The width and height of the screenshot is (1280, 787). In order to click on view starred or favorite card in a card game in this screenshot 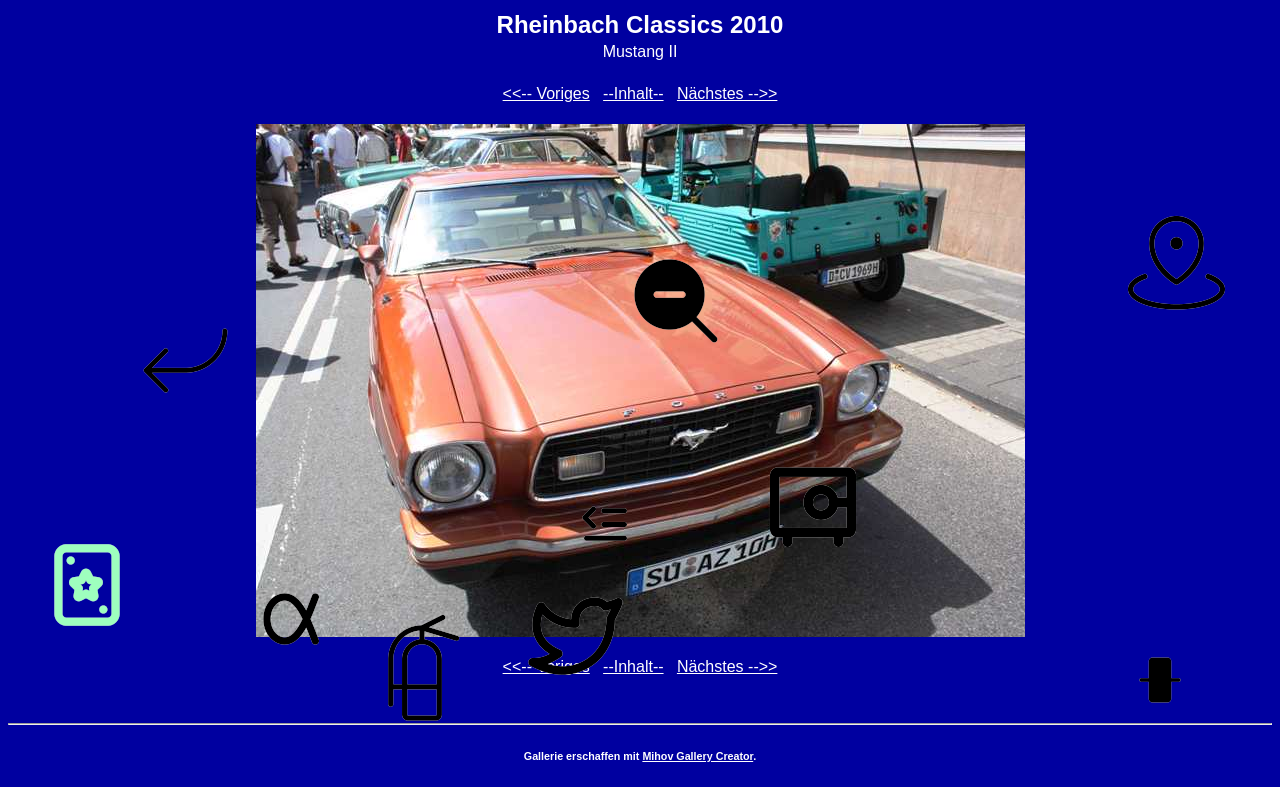, I will do `click(87, 585)`.